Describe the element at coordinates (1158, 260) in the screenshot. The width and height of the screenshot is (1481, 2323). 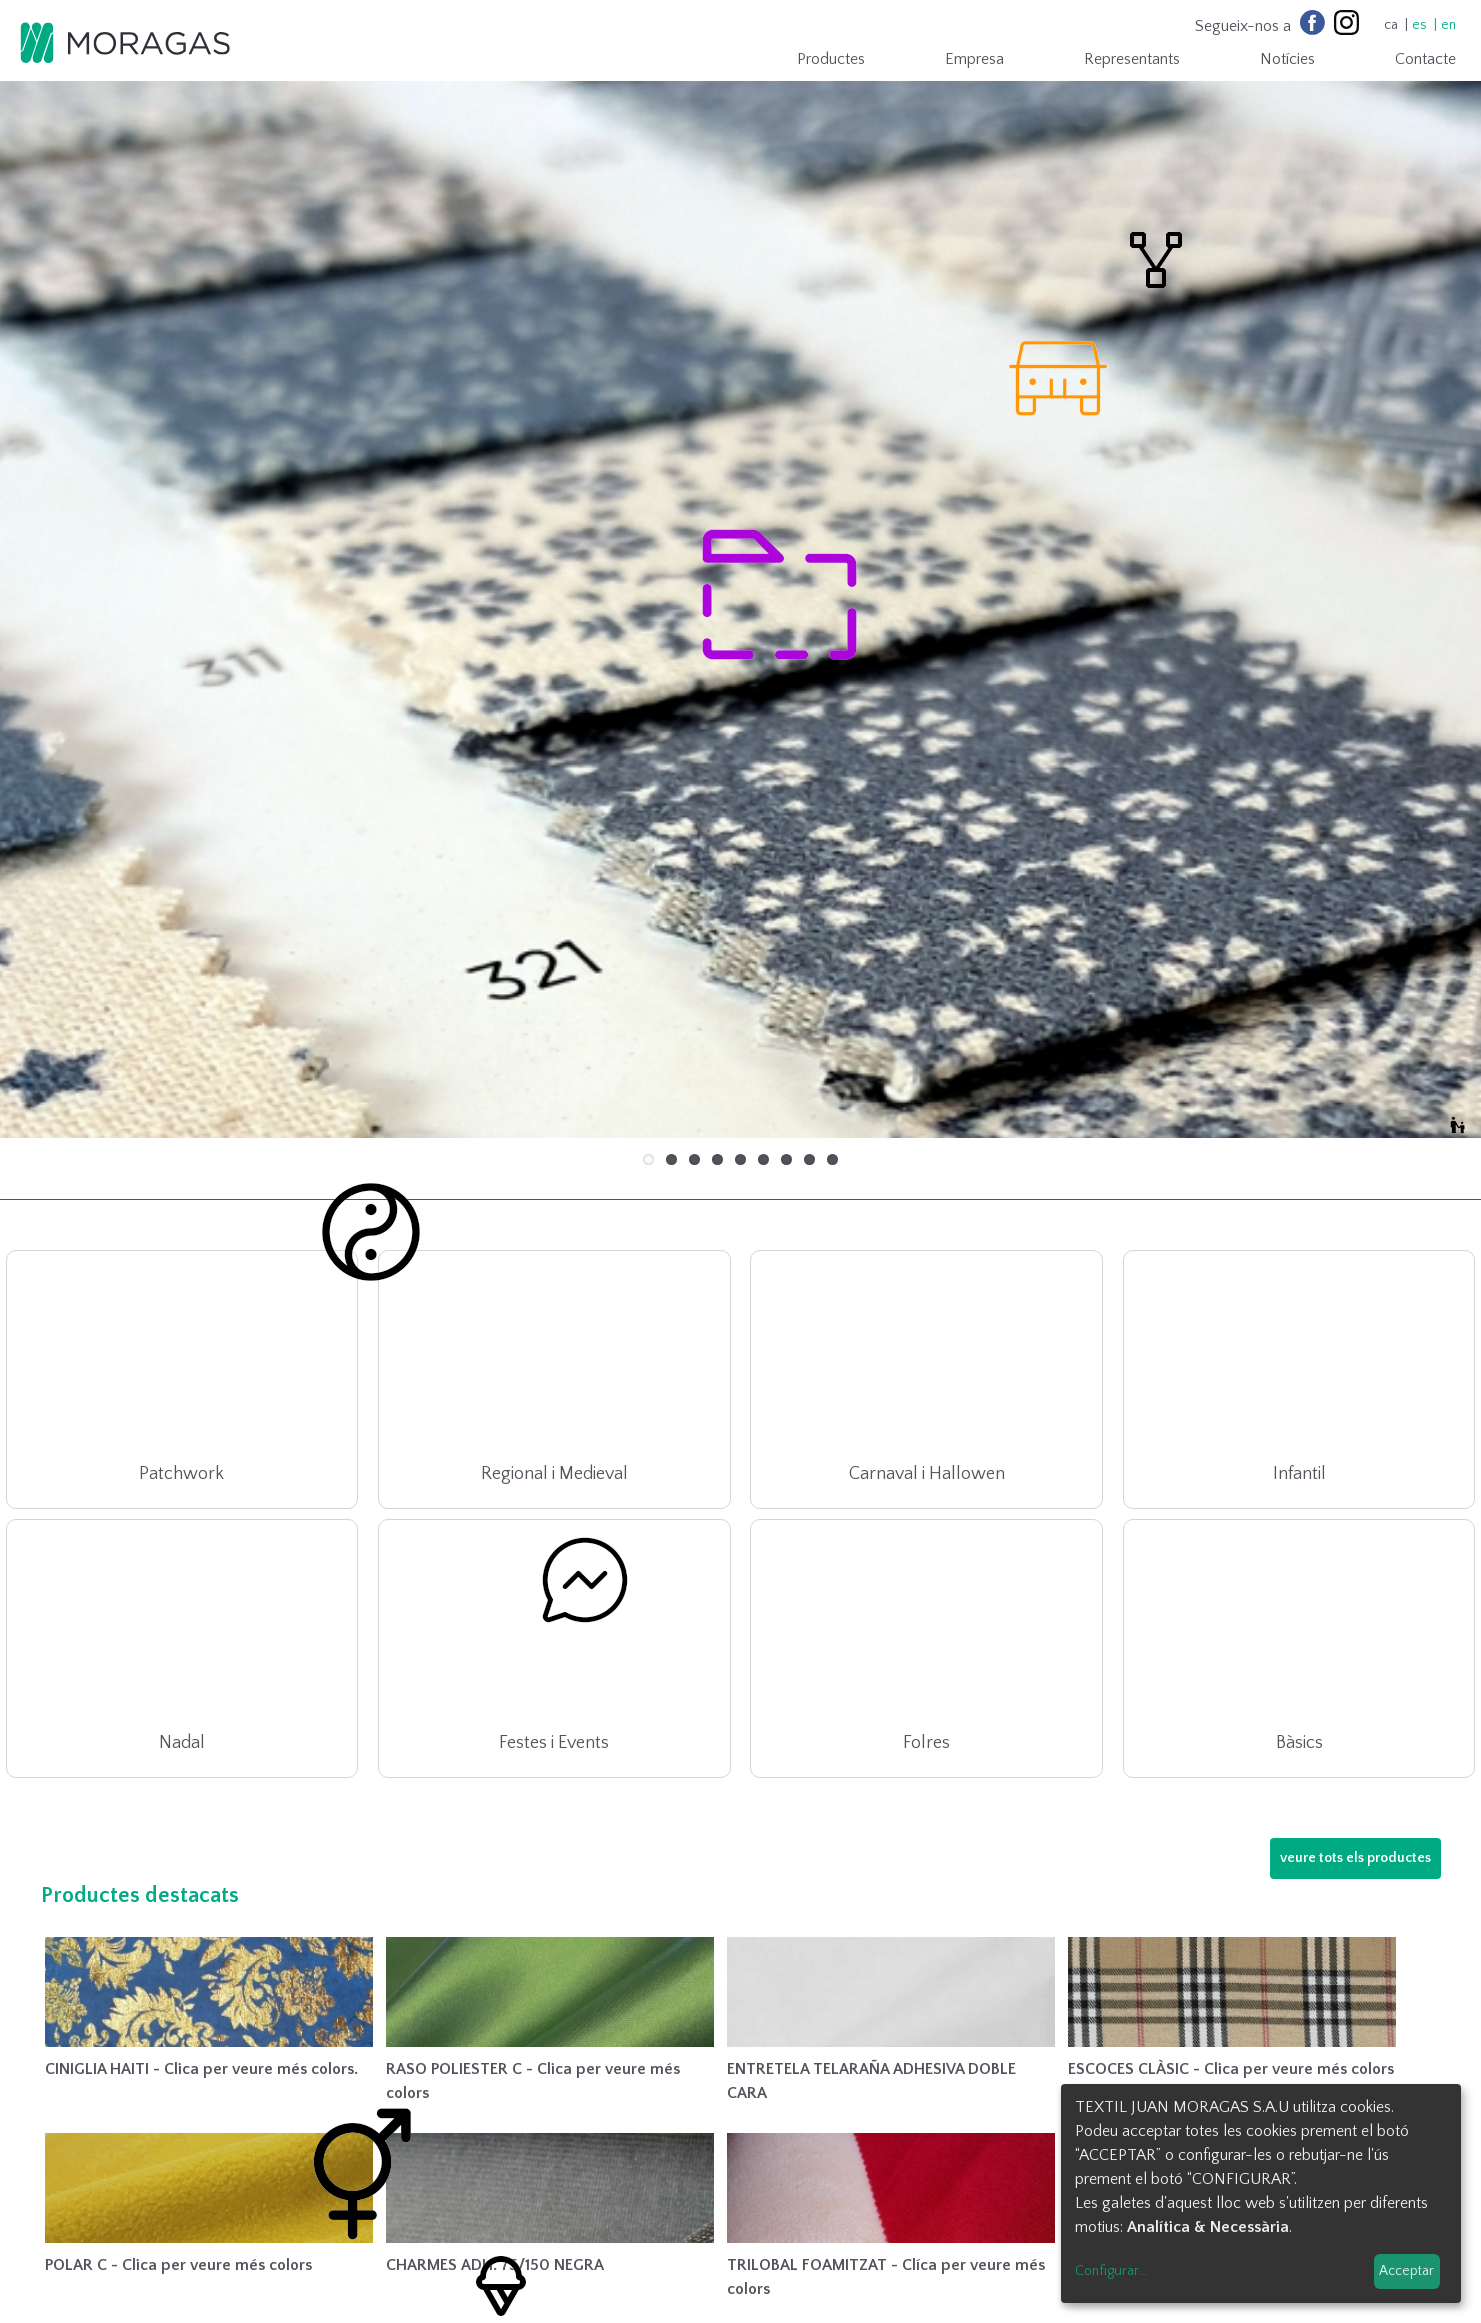
I see `view parent classes or supertypes in code hierarchy` at that location.